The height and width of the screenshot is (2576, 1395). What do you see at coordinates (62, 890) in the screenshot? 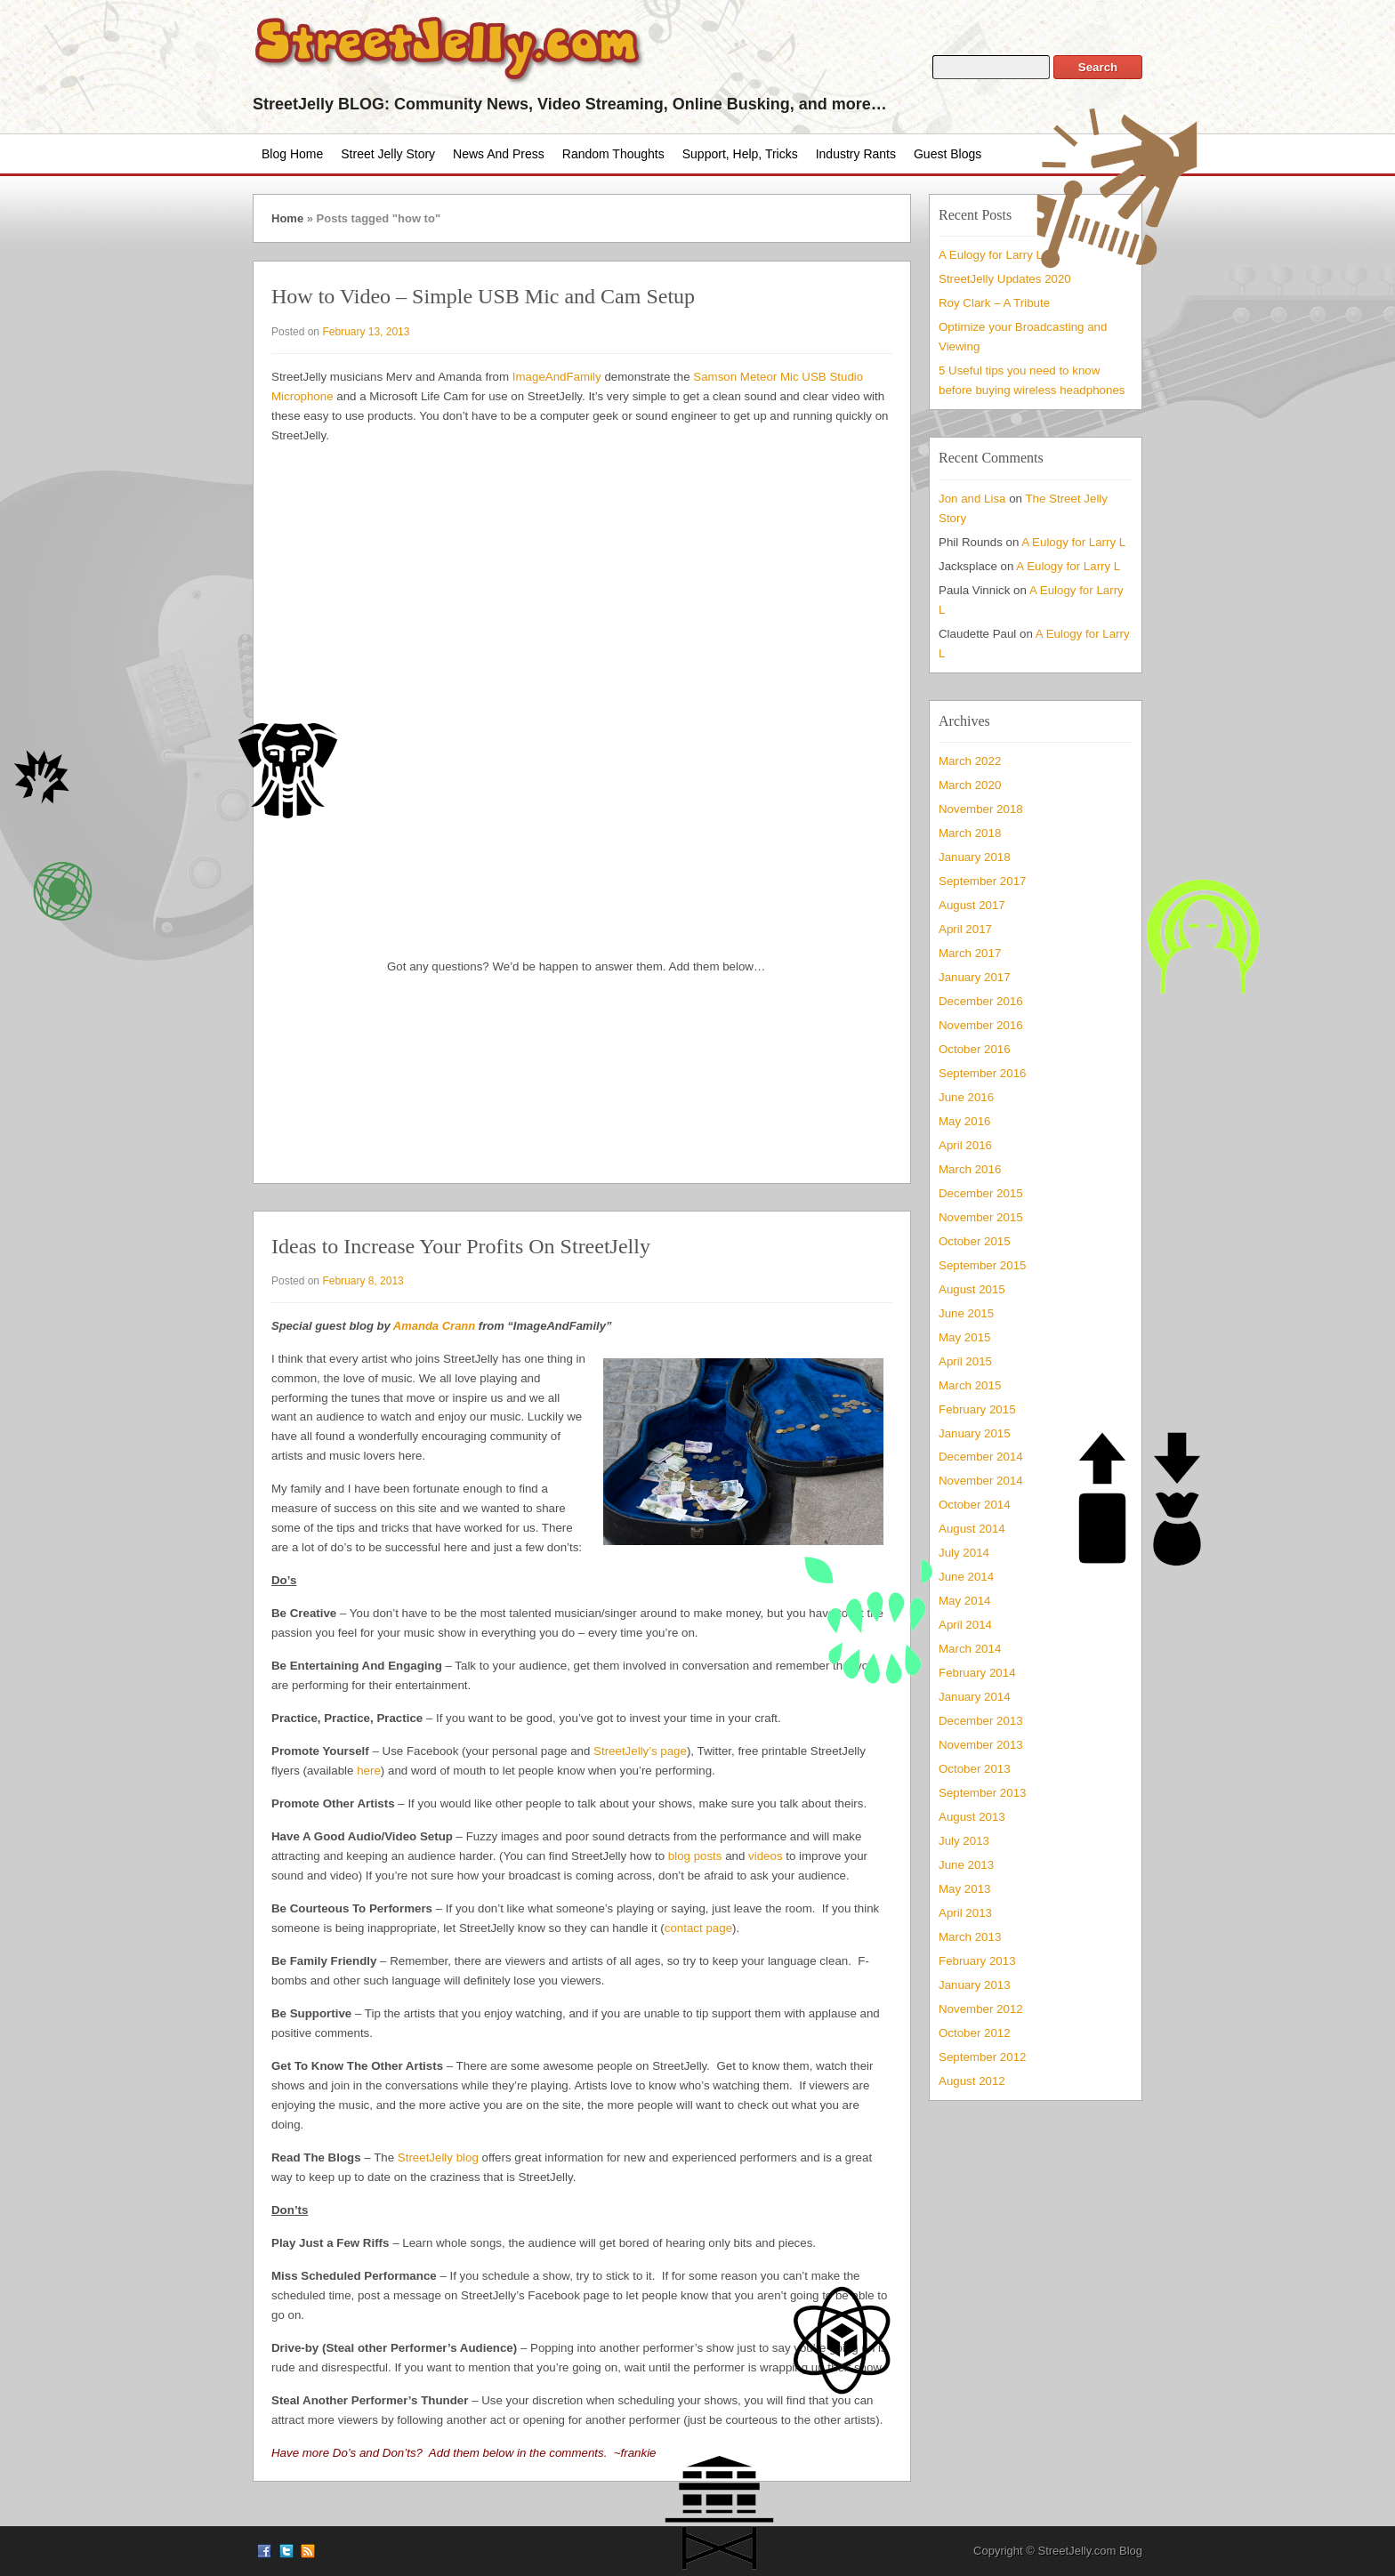
I see `indicates a locked or restricted game item` at bounding box center [62, 890].